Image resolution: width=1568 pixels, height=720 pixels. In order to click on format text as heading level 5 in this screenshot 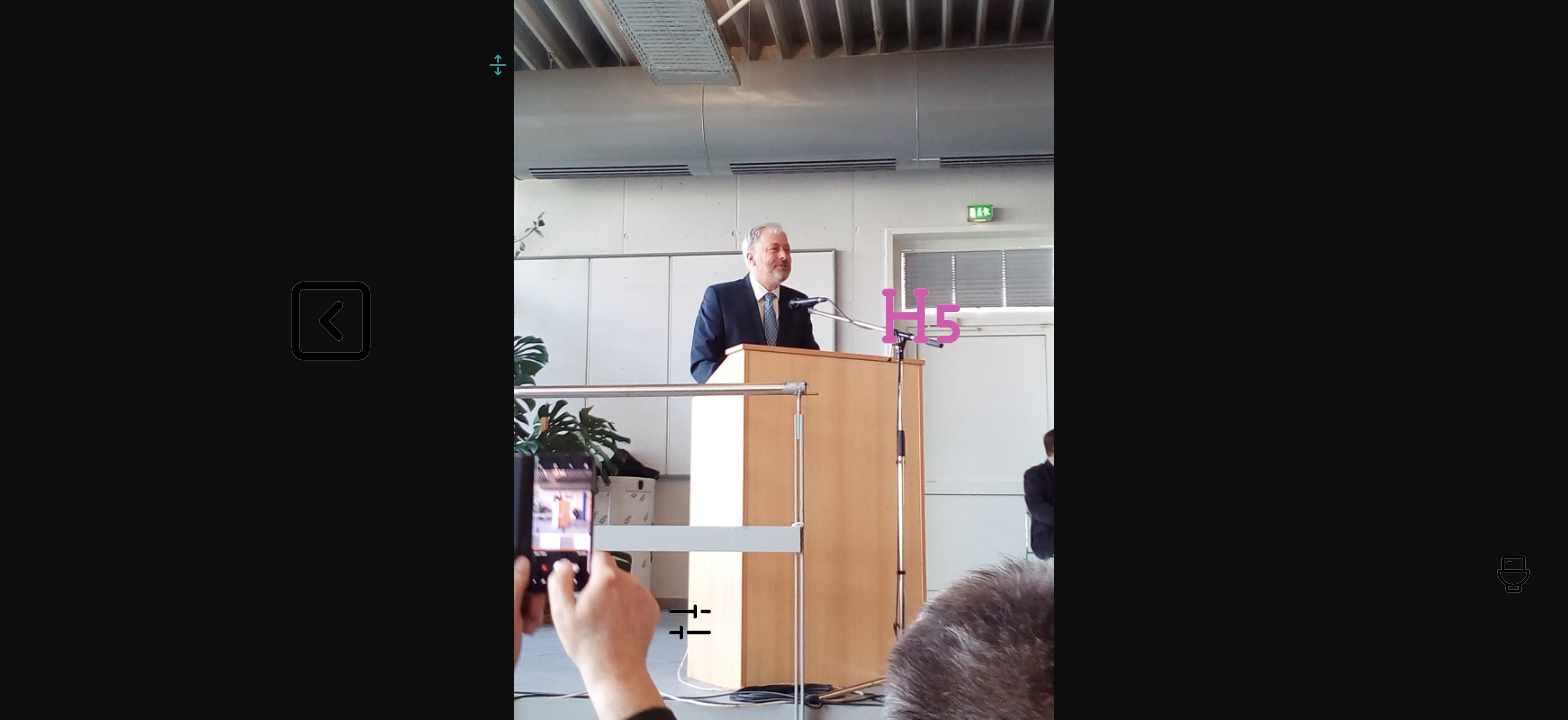, I will do `click(921, 316)`.